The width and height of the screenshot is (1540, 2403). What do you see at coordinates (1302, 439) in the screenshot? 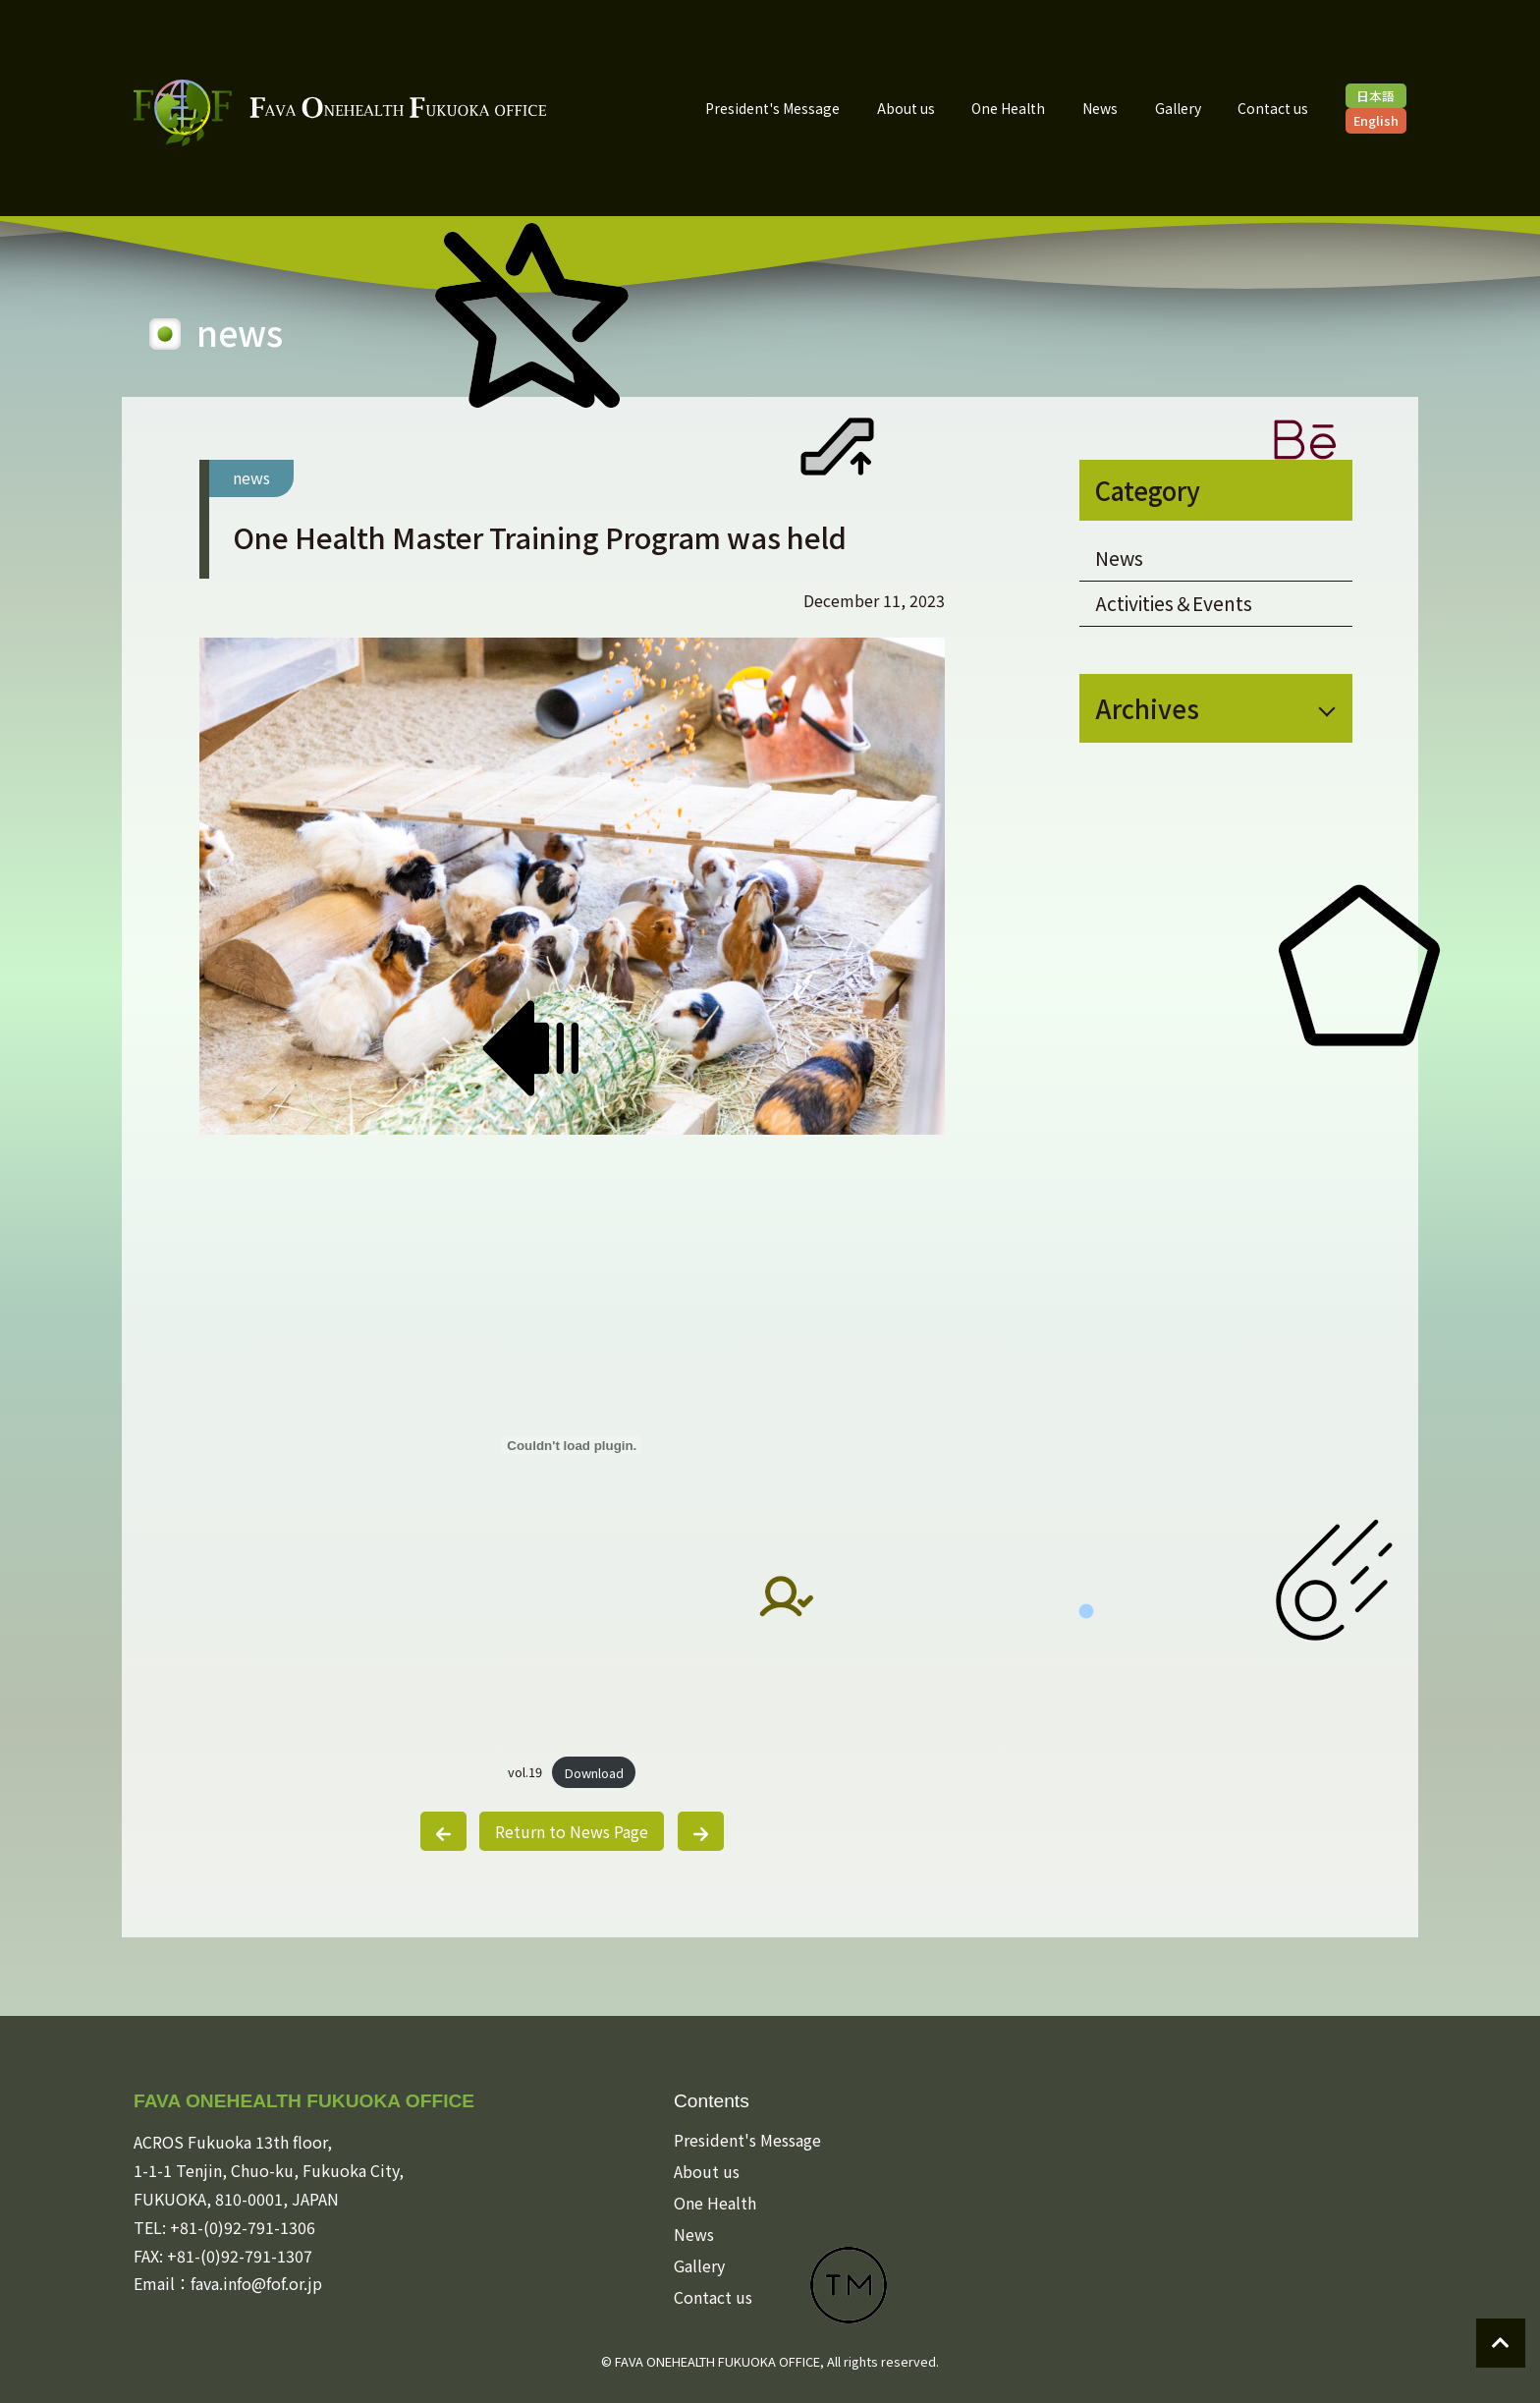
I see `visit behance portfolio` at bounding box center [1302, 439].